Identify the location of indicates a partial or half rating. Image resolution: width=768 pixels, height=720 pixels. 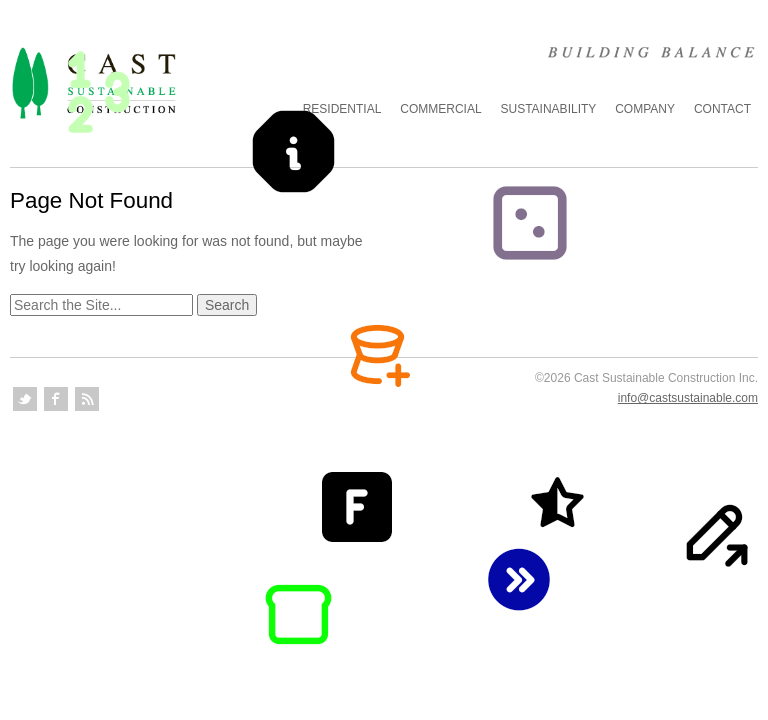
(557, 504).